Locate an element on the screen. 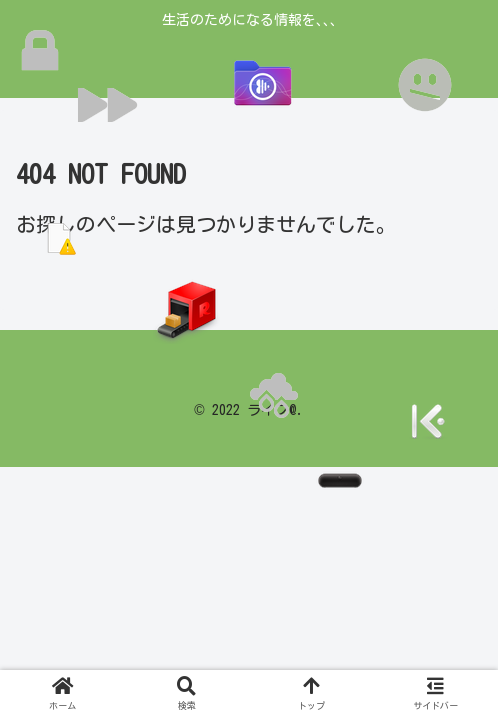 The height and width of the screenshot is (720, 498). indicates a software package repository is located at coordinates (186, 310).